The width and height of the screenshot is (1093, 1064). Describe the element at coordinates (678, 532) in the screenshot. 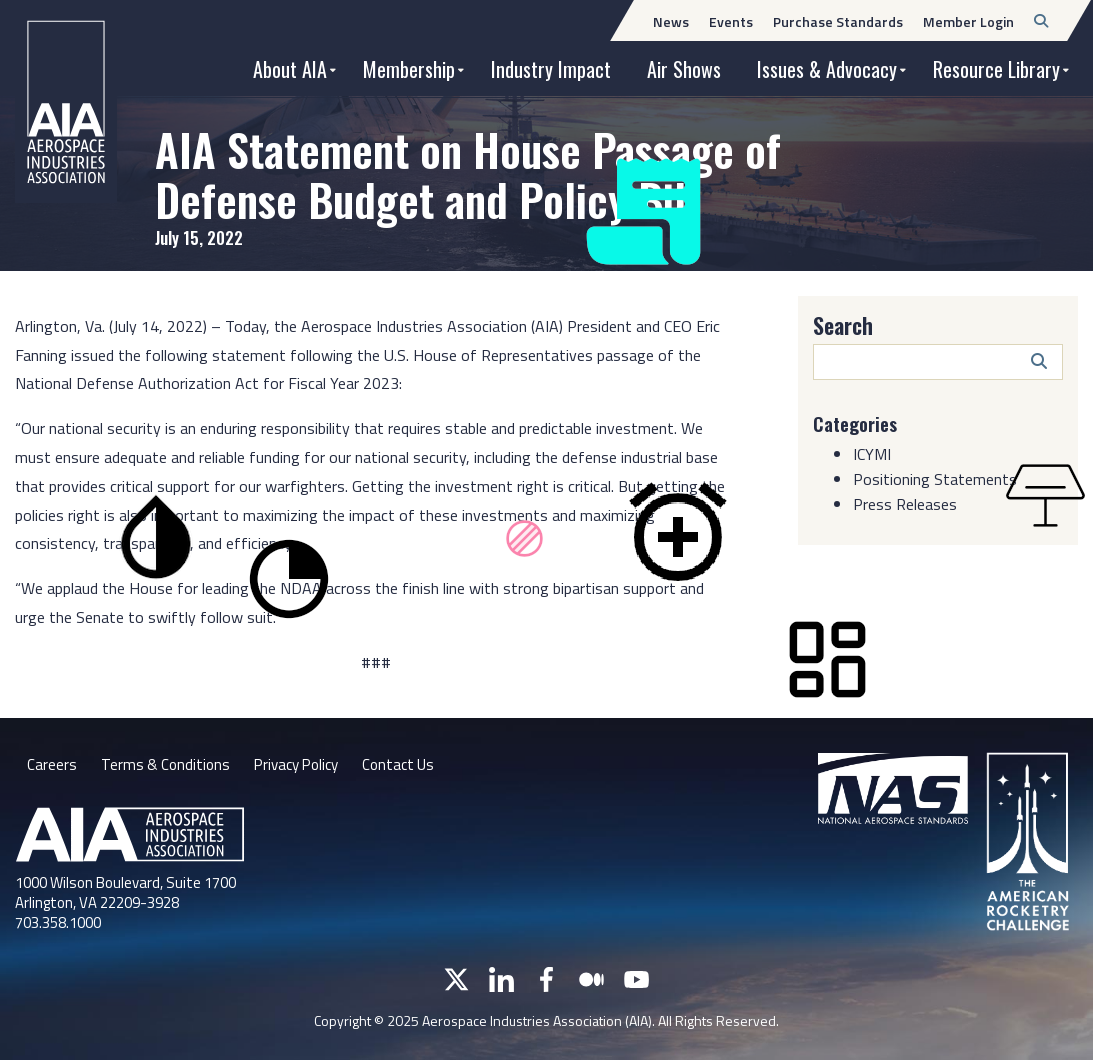

I see `add a new alarm` at that location.